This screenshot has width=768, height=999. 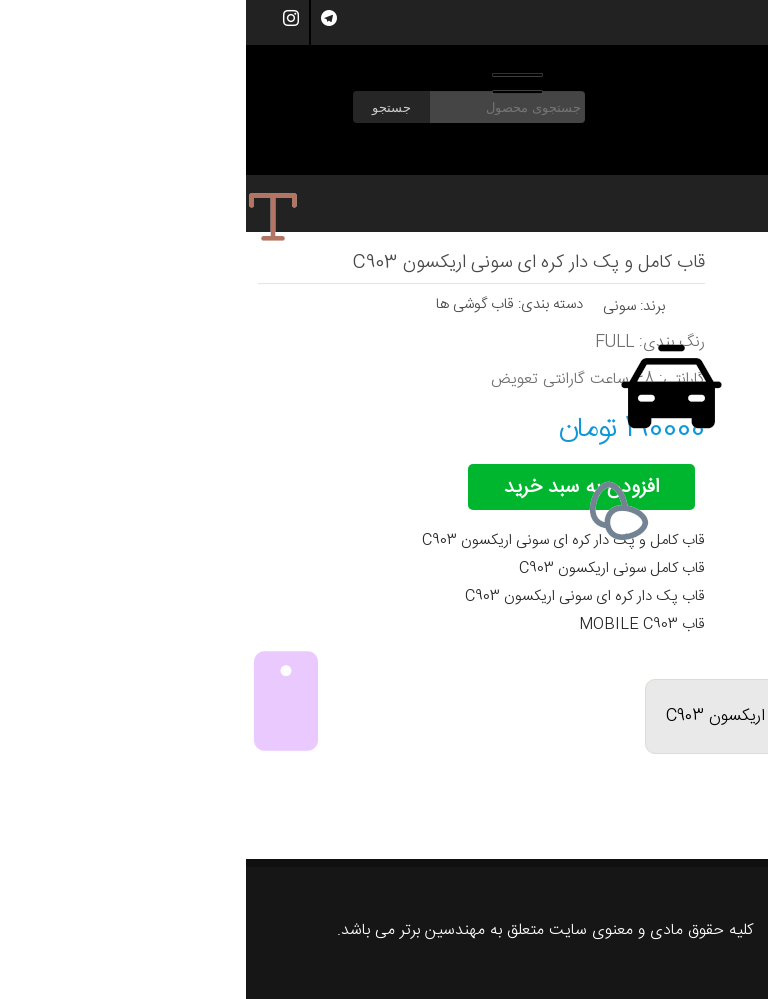 I want to click on access device camera from mobile, so click(x=286, y=701).